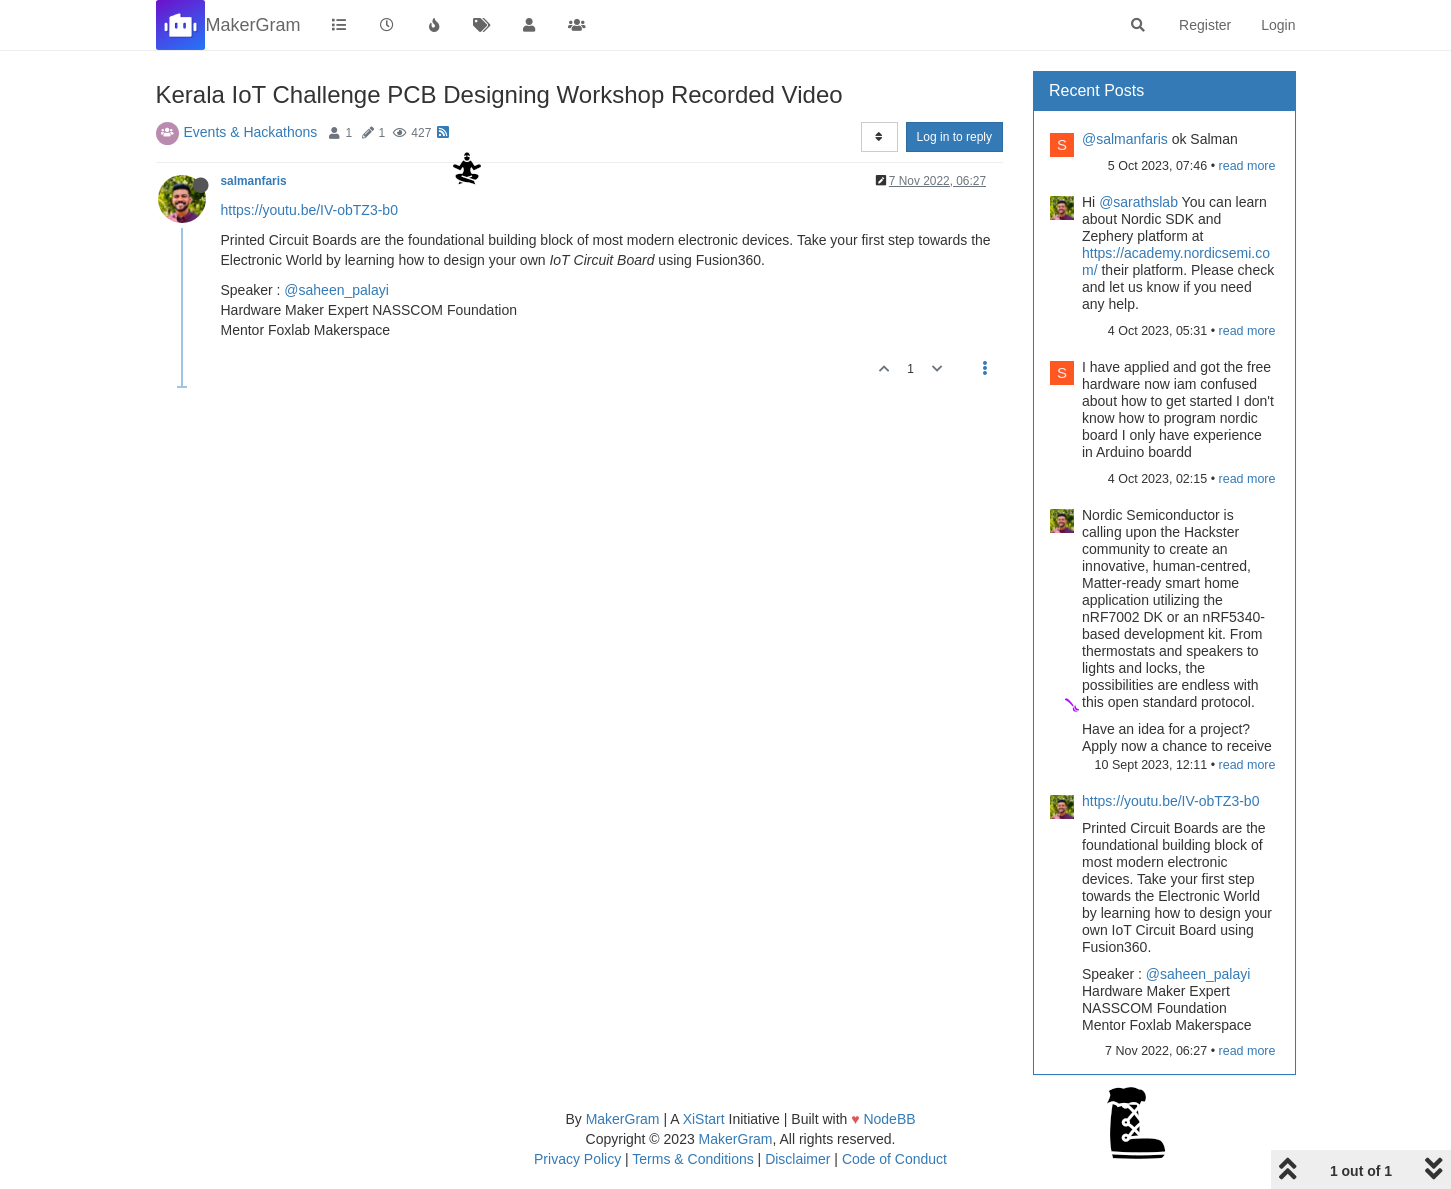 This screenshot has width=1451, height=1189. What do you see at coordinates (466, 168) in the screenshot?
I see `access meditation or mindfulness features` at bounding box center [466, 168].